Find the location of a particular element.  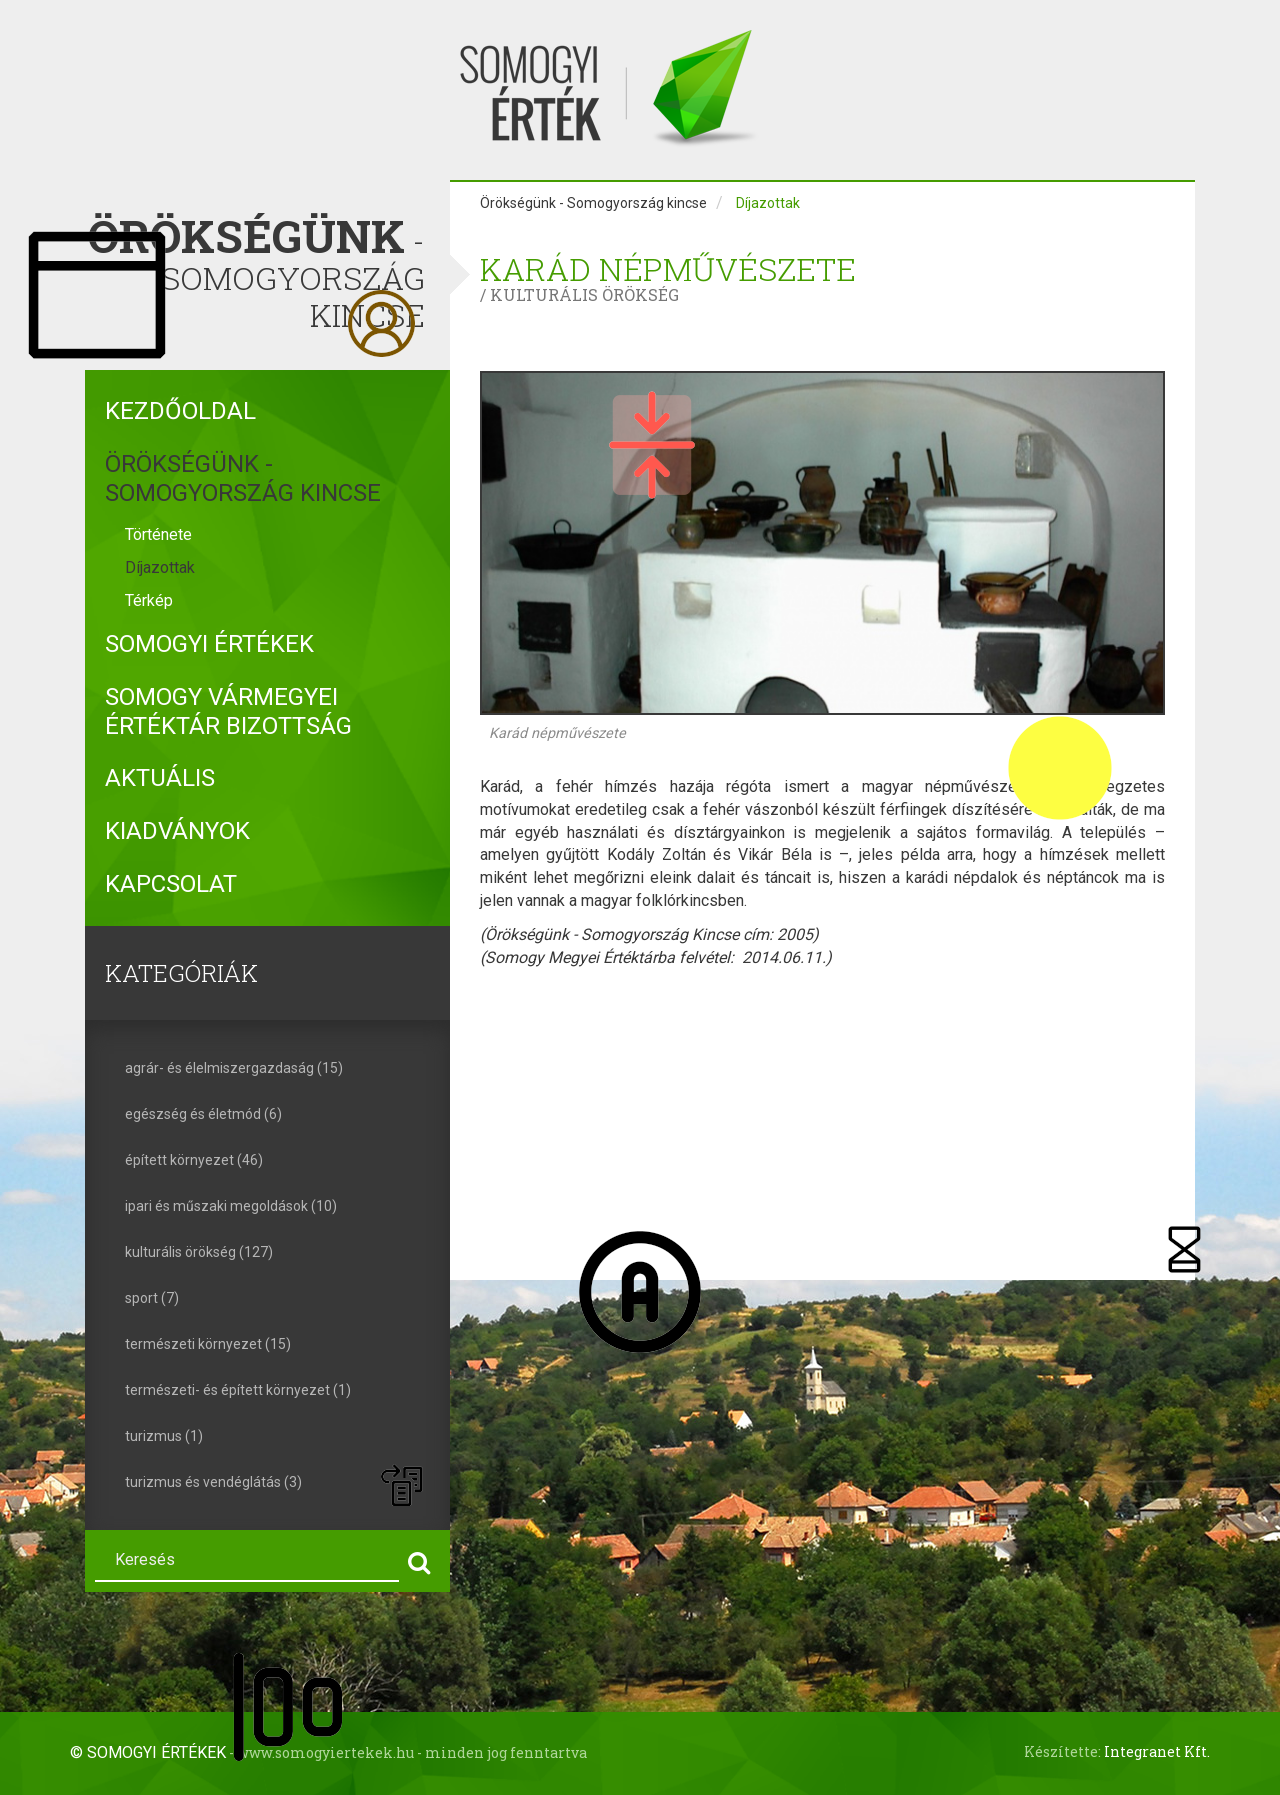

collapse content vertically is located at coordinates (652, 445).